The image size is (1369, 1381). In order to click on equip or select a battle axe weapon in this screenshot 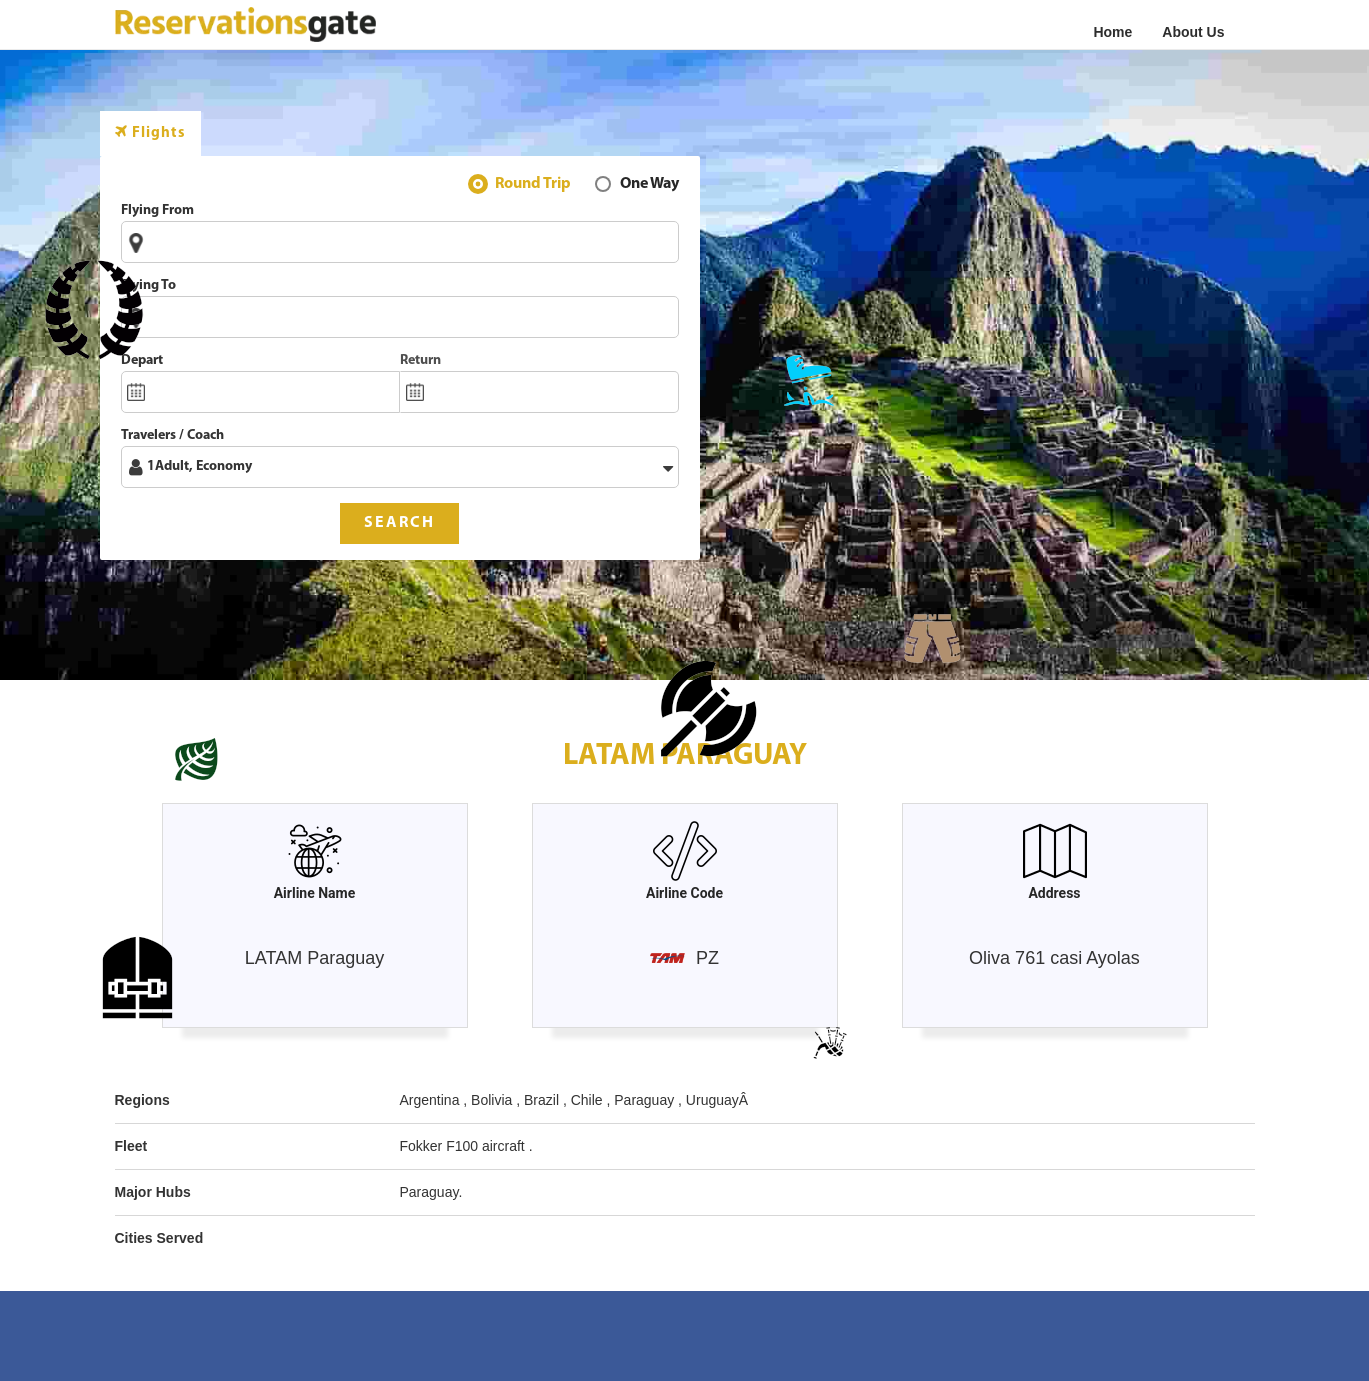, I will do `click(708, 708)`.